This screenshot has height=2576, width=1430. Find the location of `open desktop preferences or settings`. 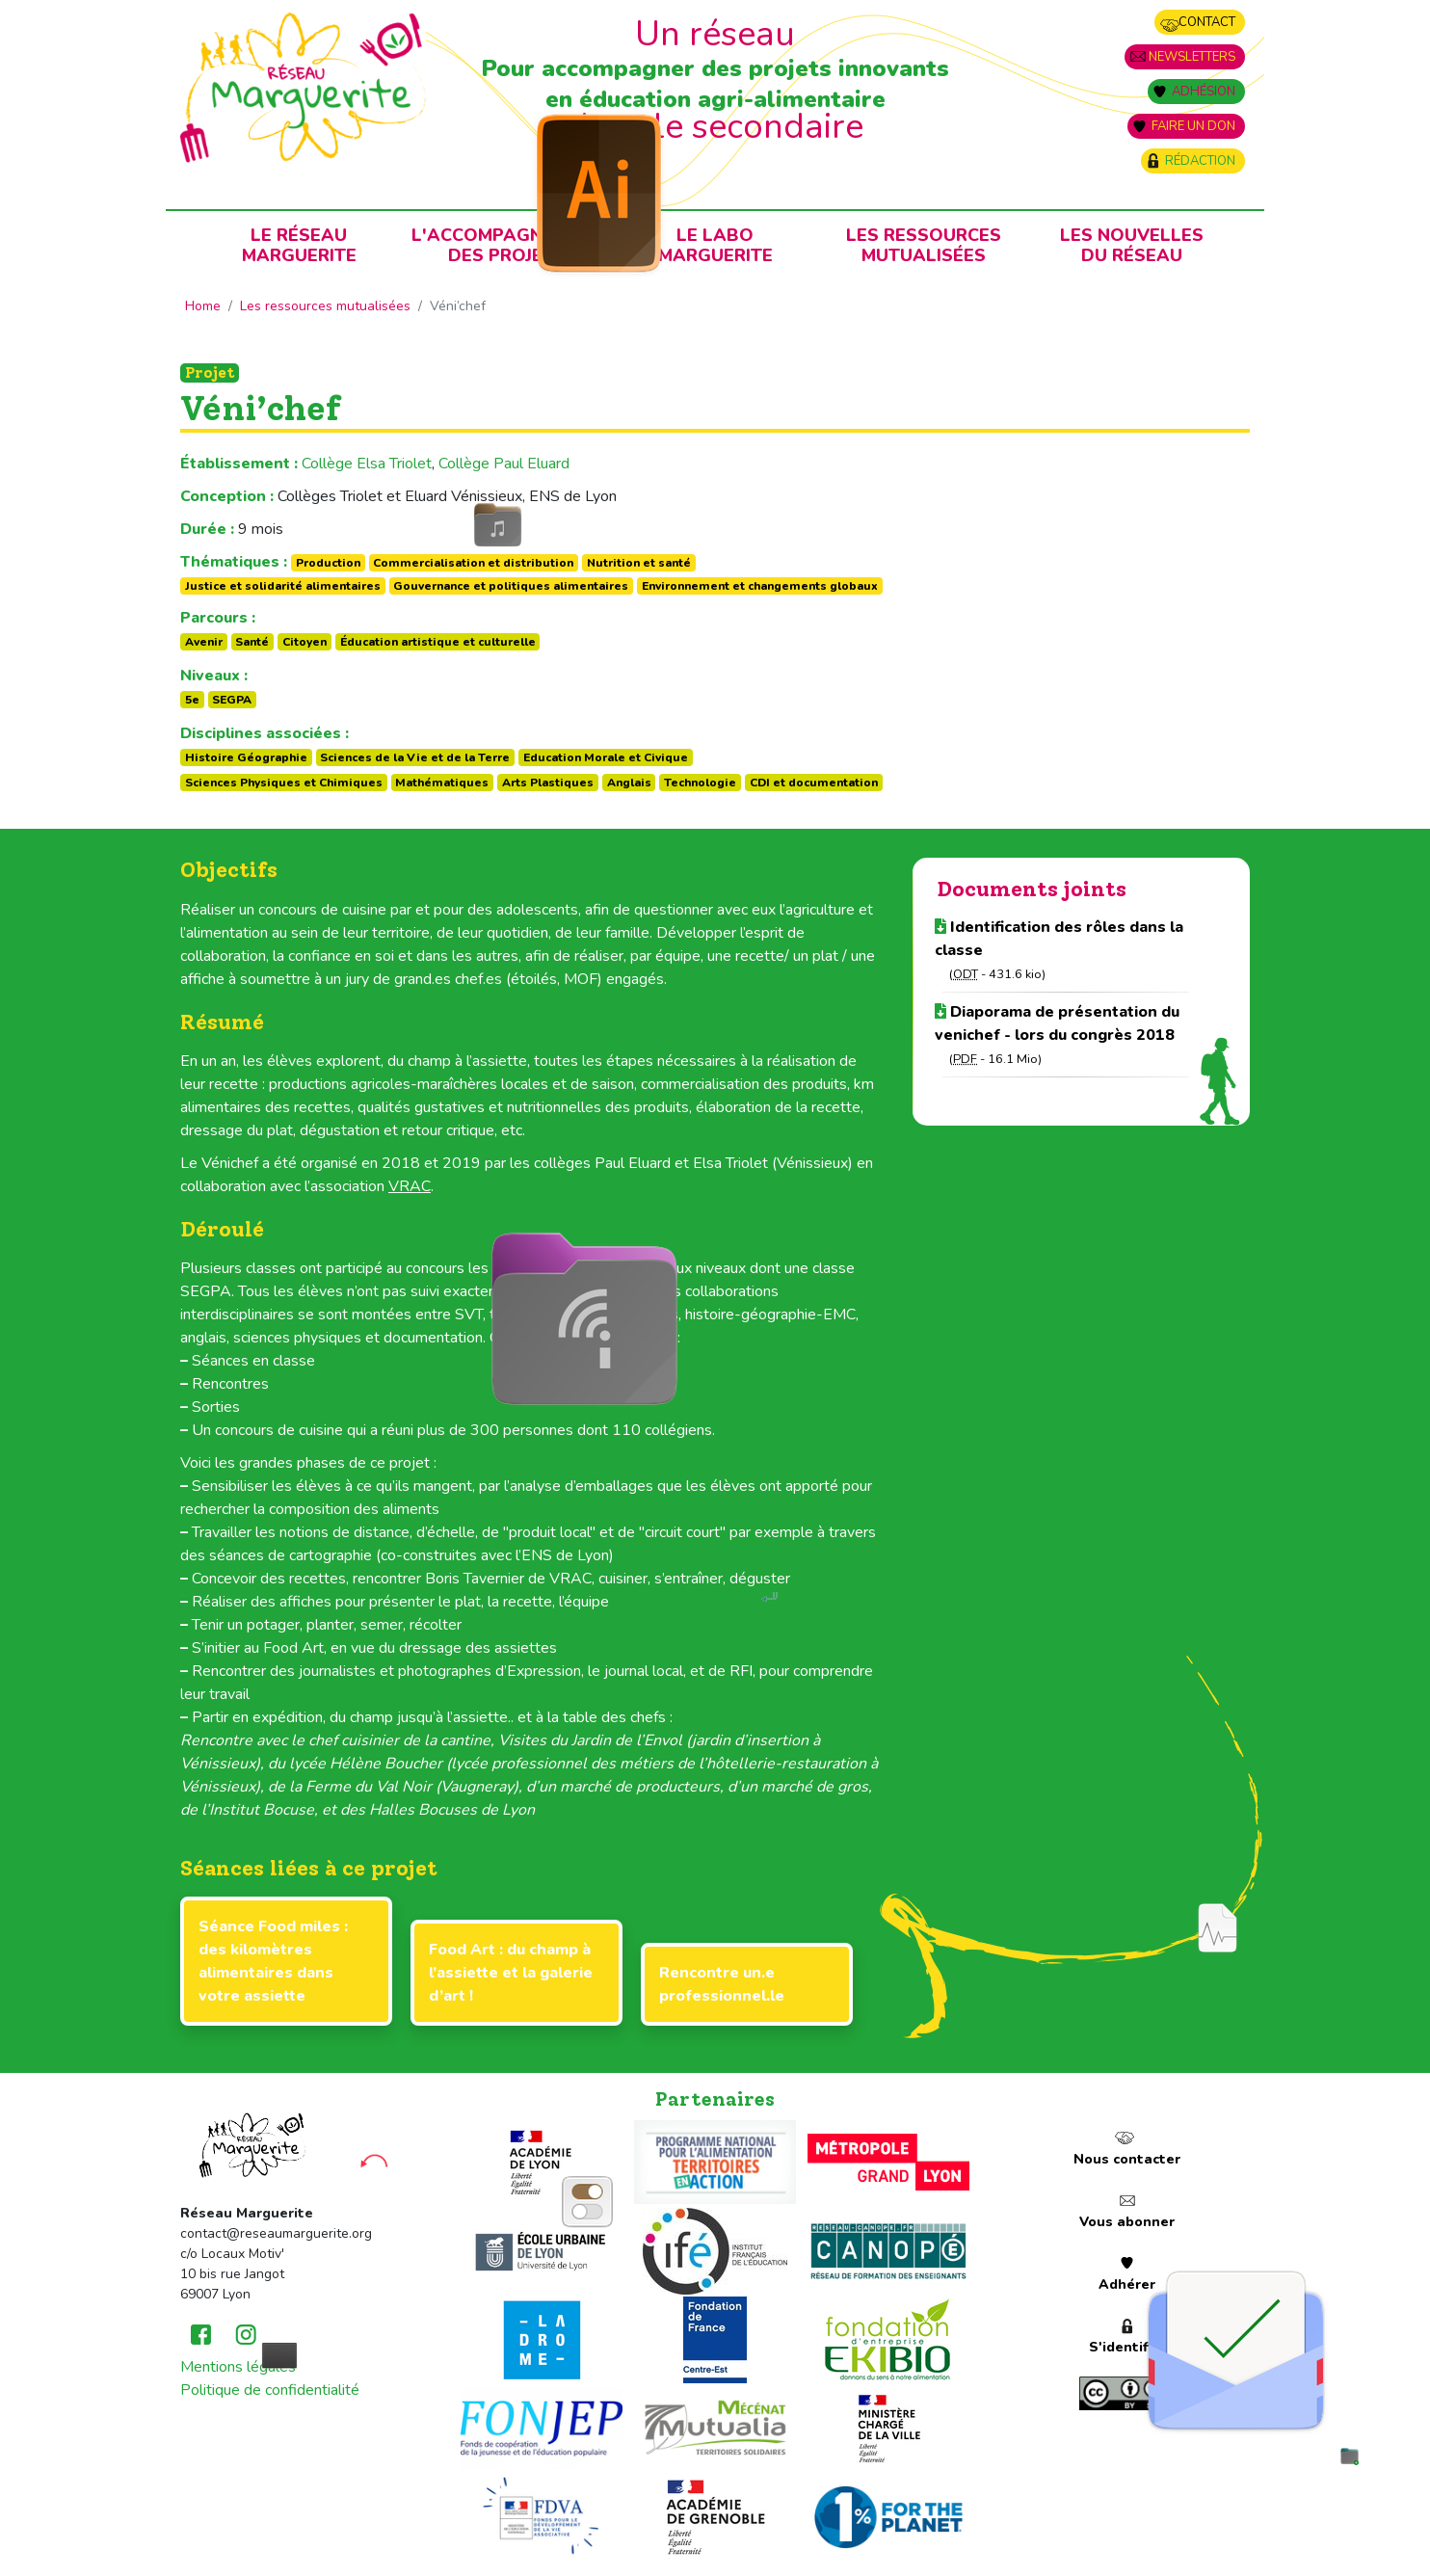

open desktop preferences or settings is located at coordinates (587, 2201).